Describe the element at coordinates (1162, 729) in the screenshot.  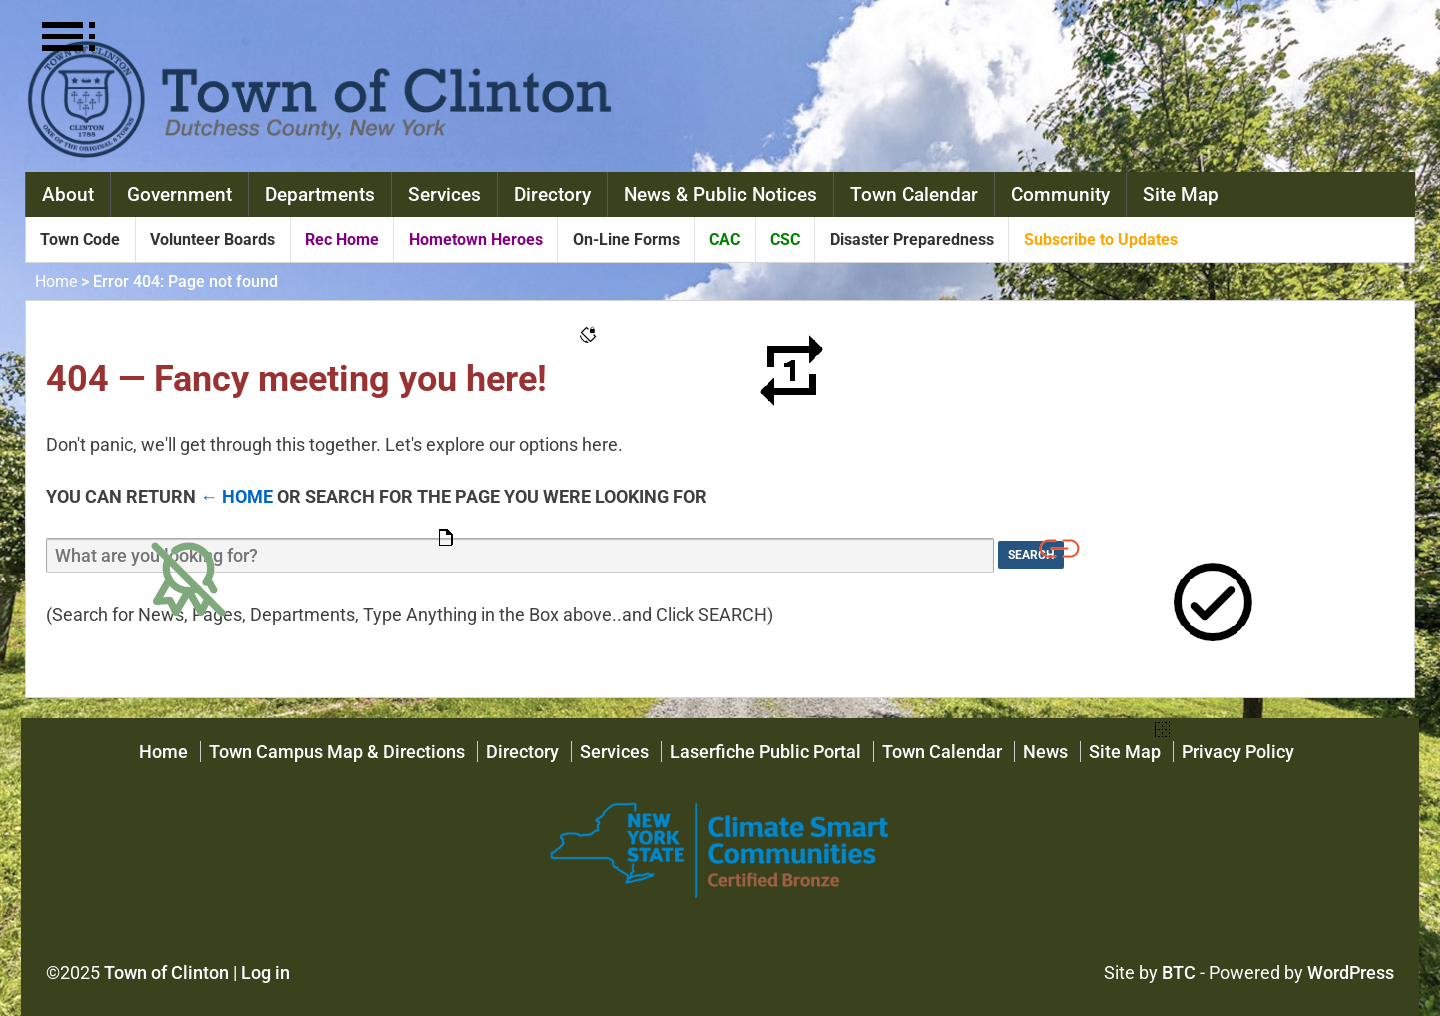
I see `apply border to left edge of cell or element` at that location.